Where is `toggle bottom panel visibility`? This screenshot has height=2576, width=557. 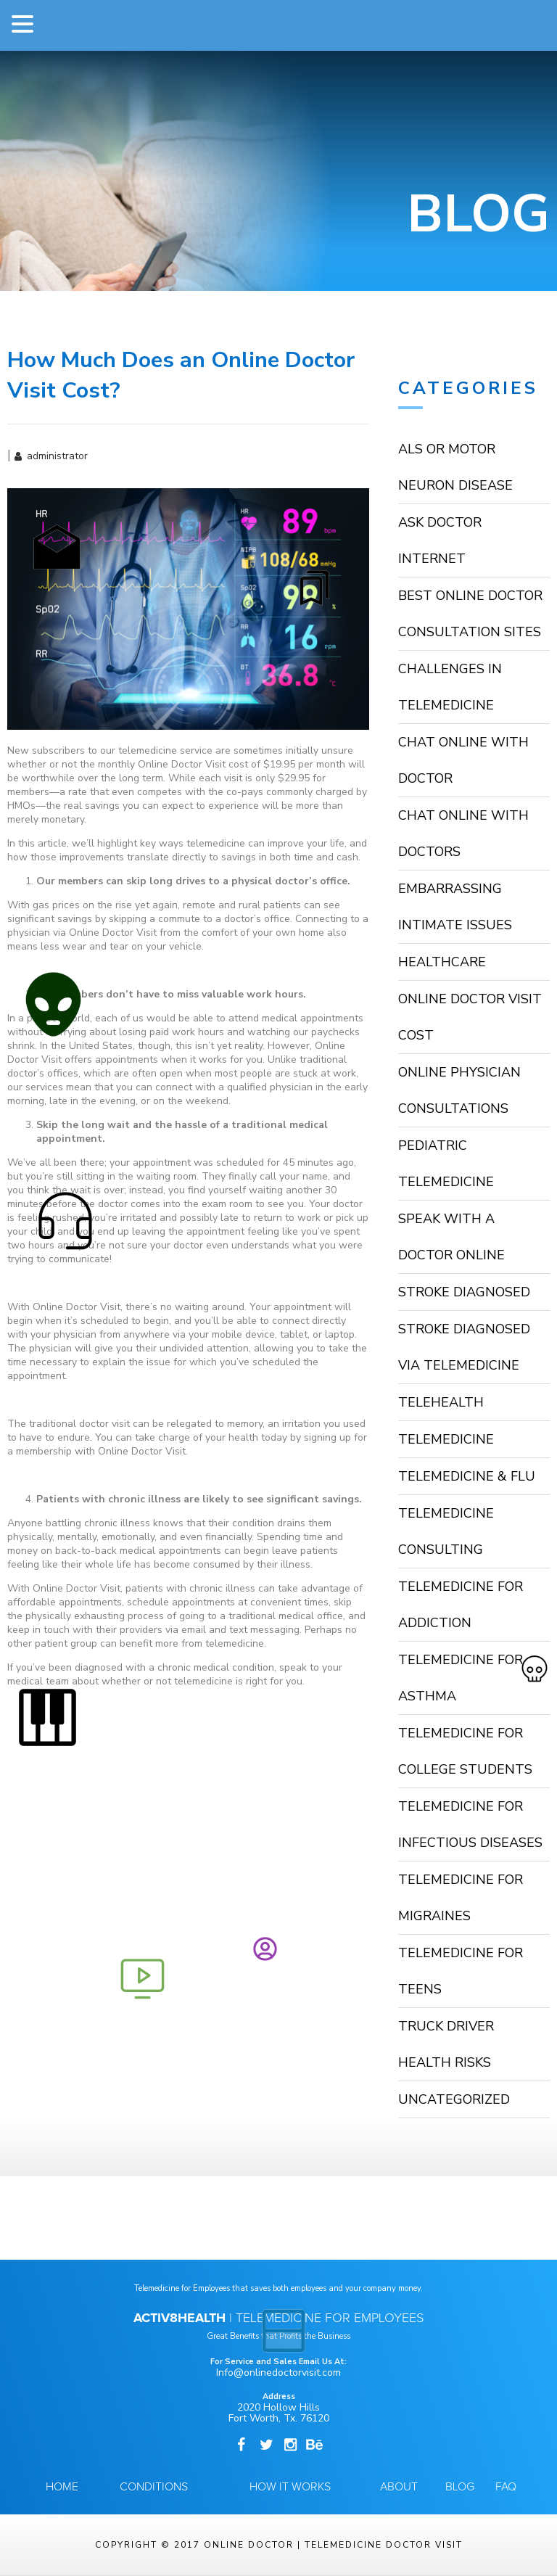
toggle bottom panel visibility is located at coordinates (284, 2331).